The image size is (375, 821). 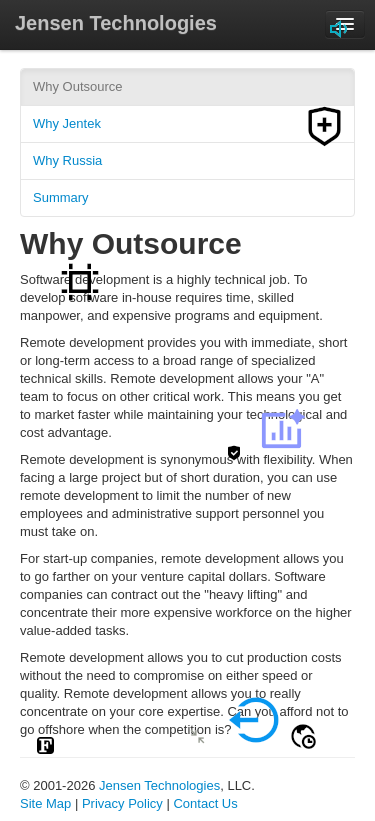 What do you see at coordinates (324, 126) in the screenshot?
I see `add security protection or shield` at bounding box center [324, 126].